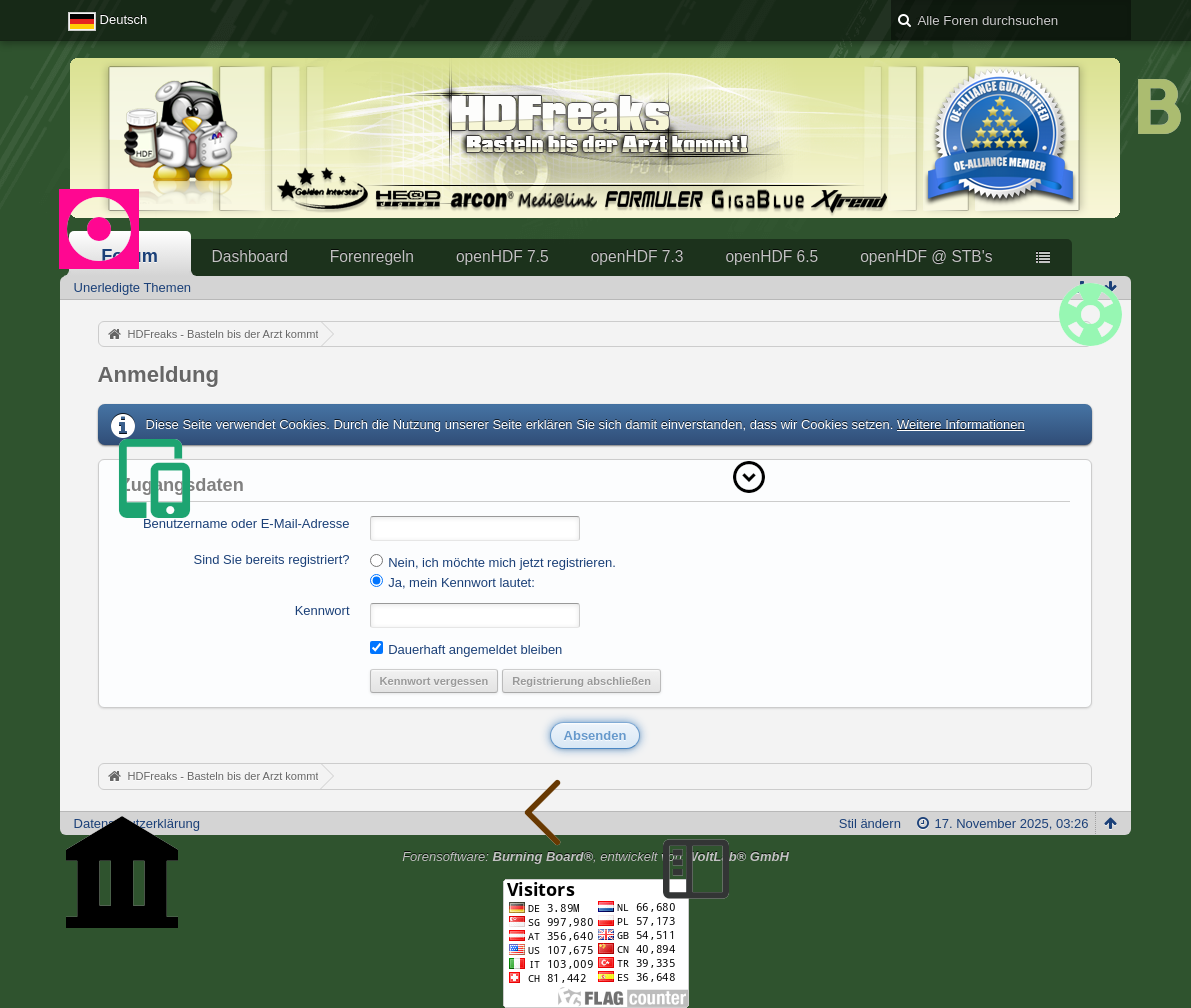 The height and width of the screenshot is (1008, 1191). Describe the element at coordinates (696, 869) in the screenshot. I see `show sidebar navigation panel` at that location.